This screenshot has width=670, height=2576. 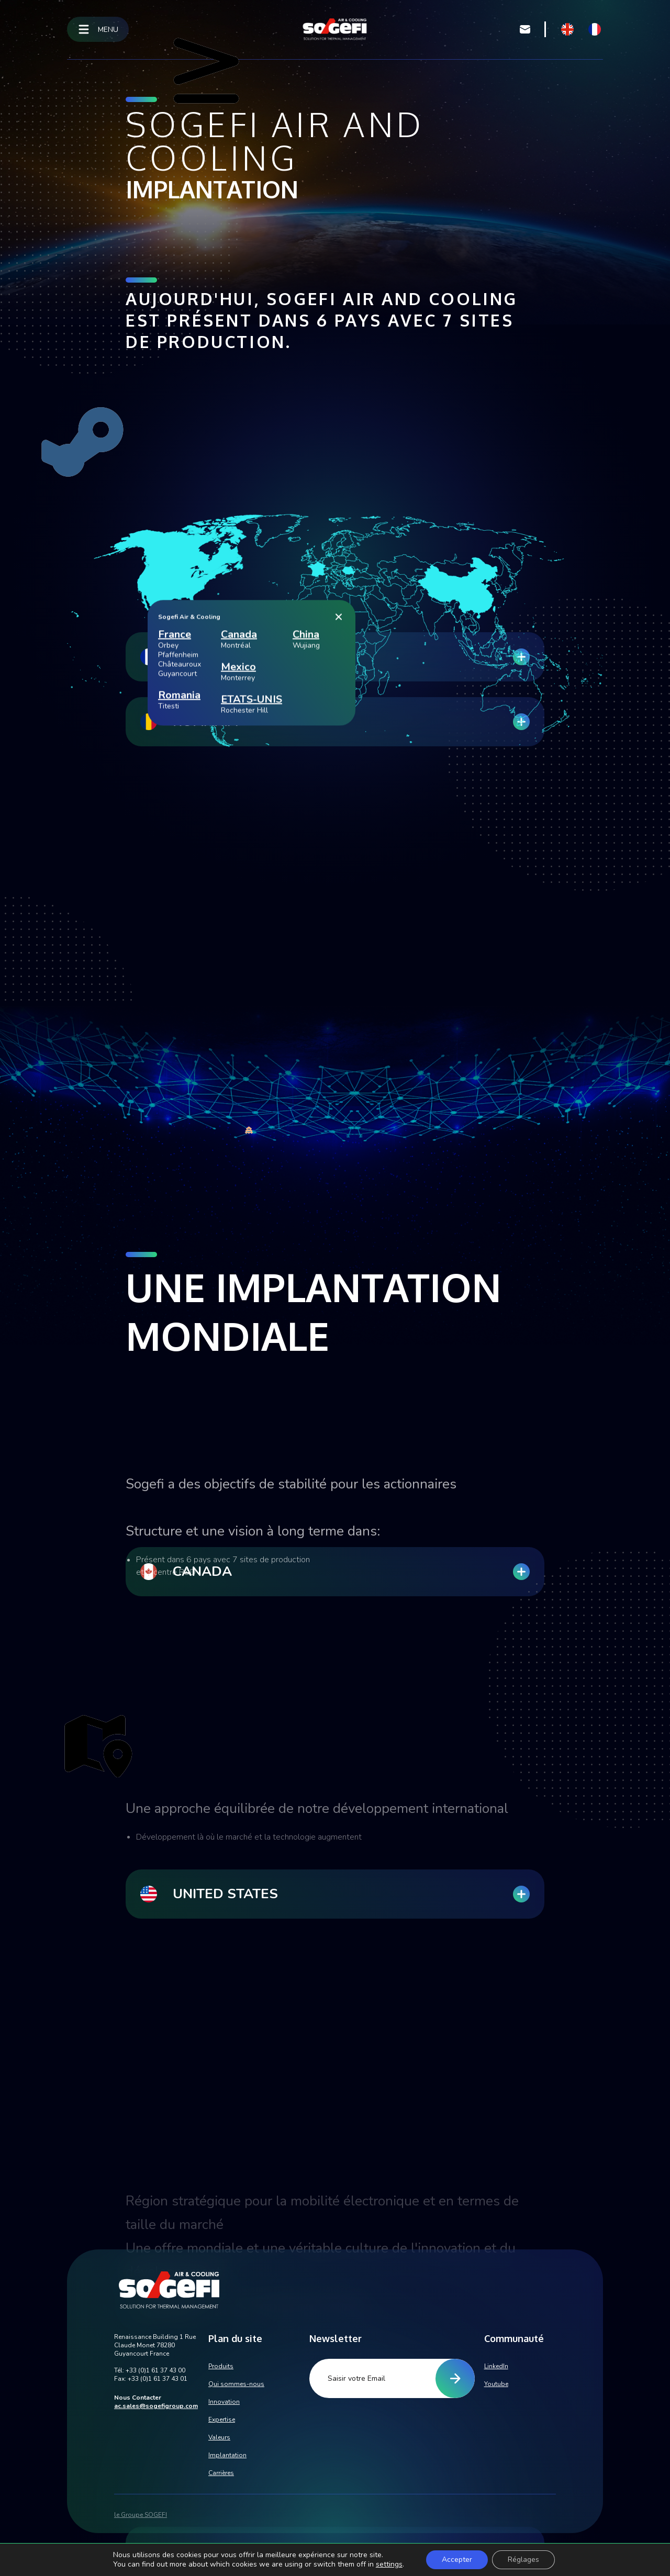 I want to click on view map with pinned location, so click(x=95, y=1743).